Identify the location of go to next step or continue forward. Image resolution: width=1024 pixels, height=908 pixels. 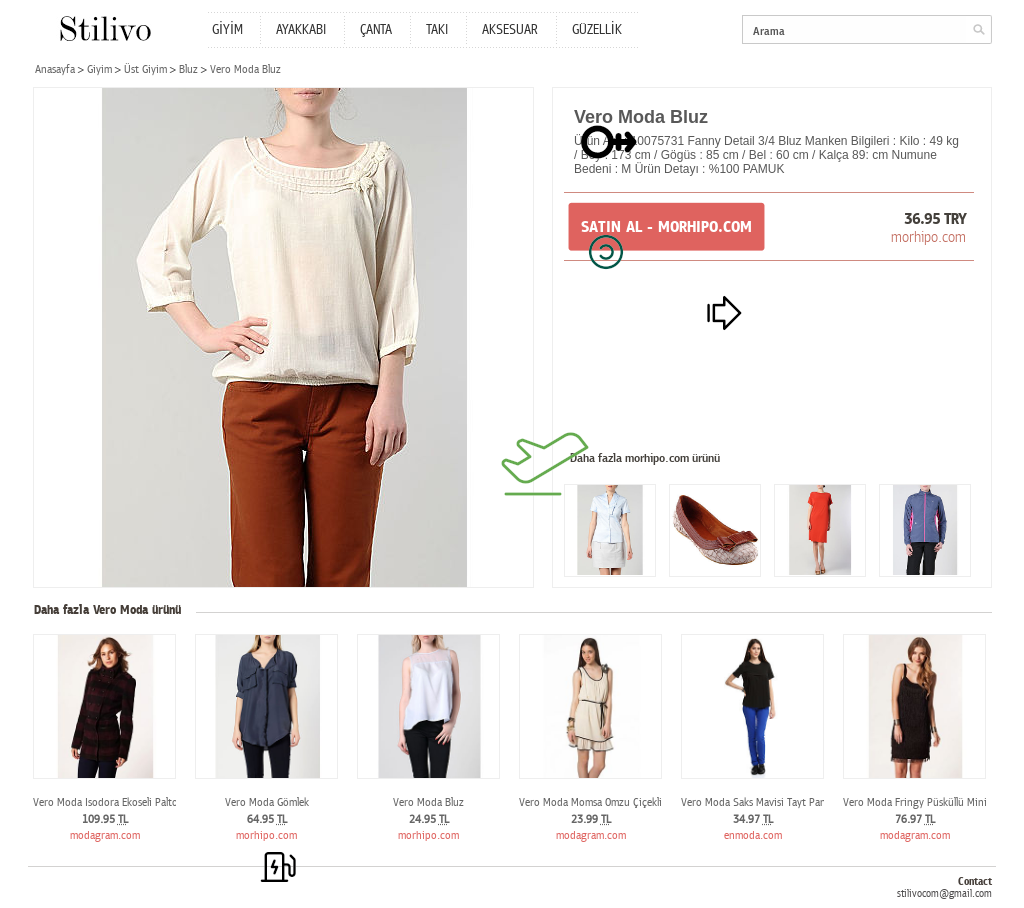
(723, 313).